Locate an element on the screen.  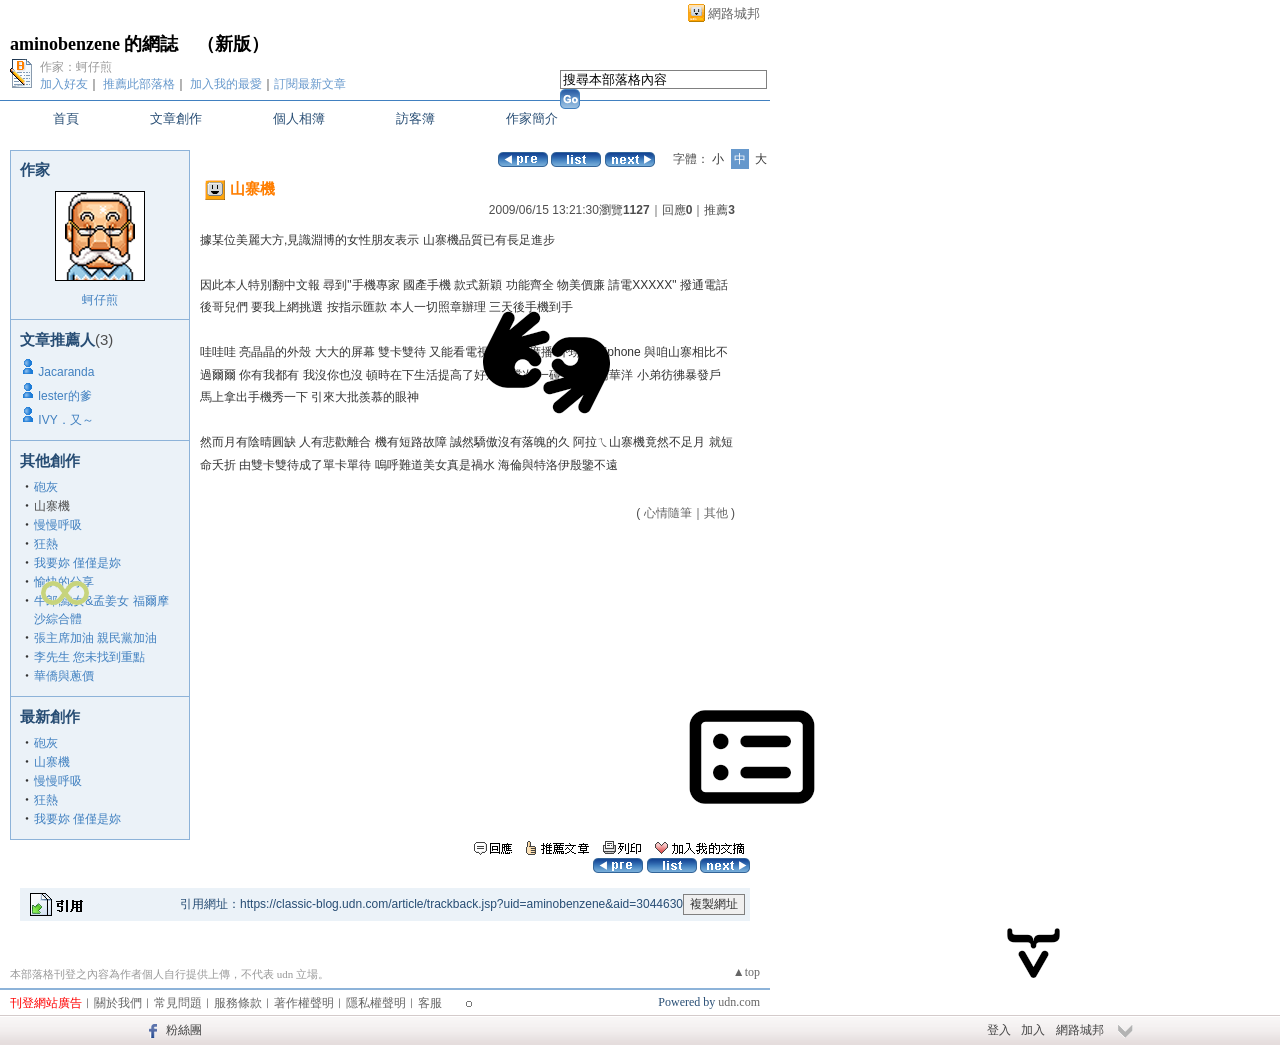
view list items or menu options is located at coordinates (752, 757).